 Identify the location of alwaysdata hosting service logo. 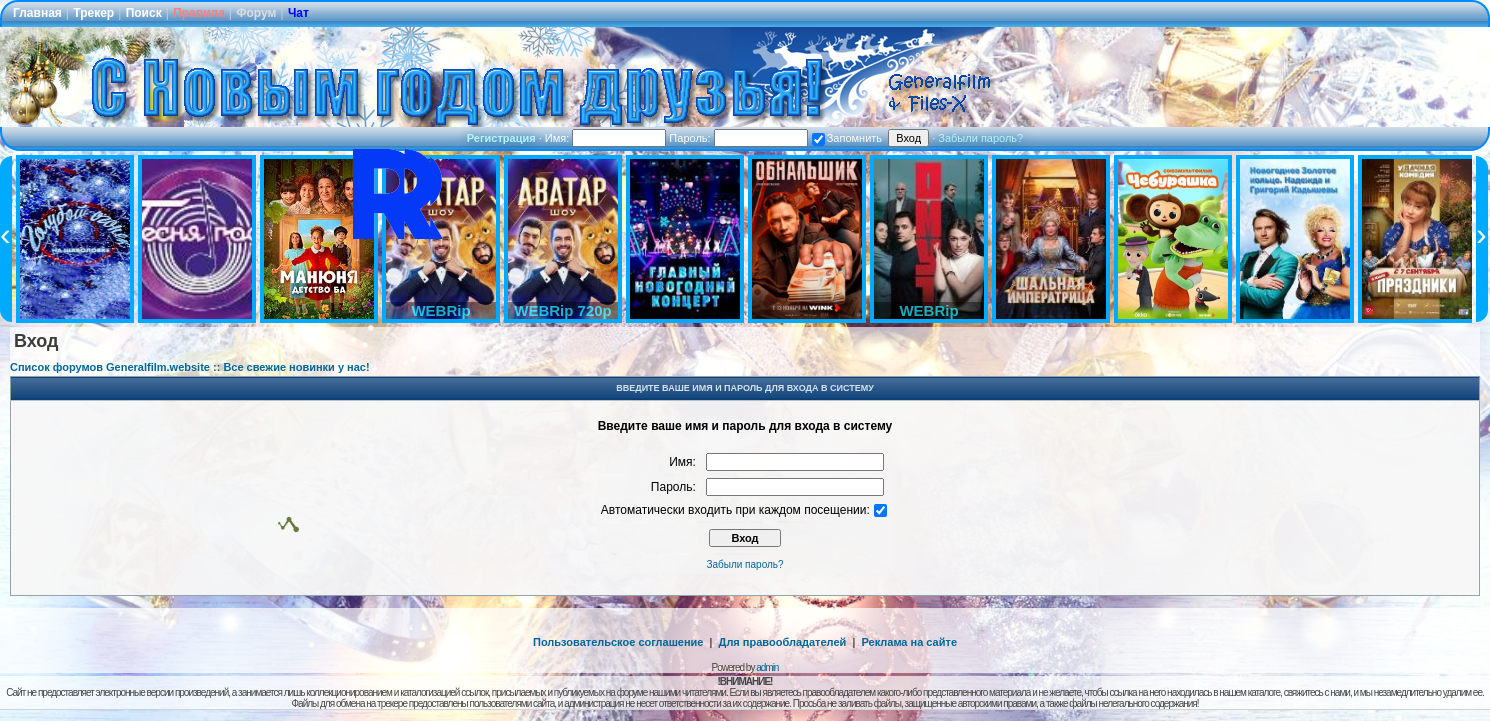
(288, 524).